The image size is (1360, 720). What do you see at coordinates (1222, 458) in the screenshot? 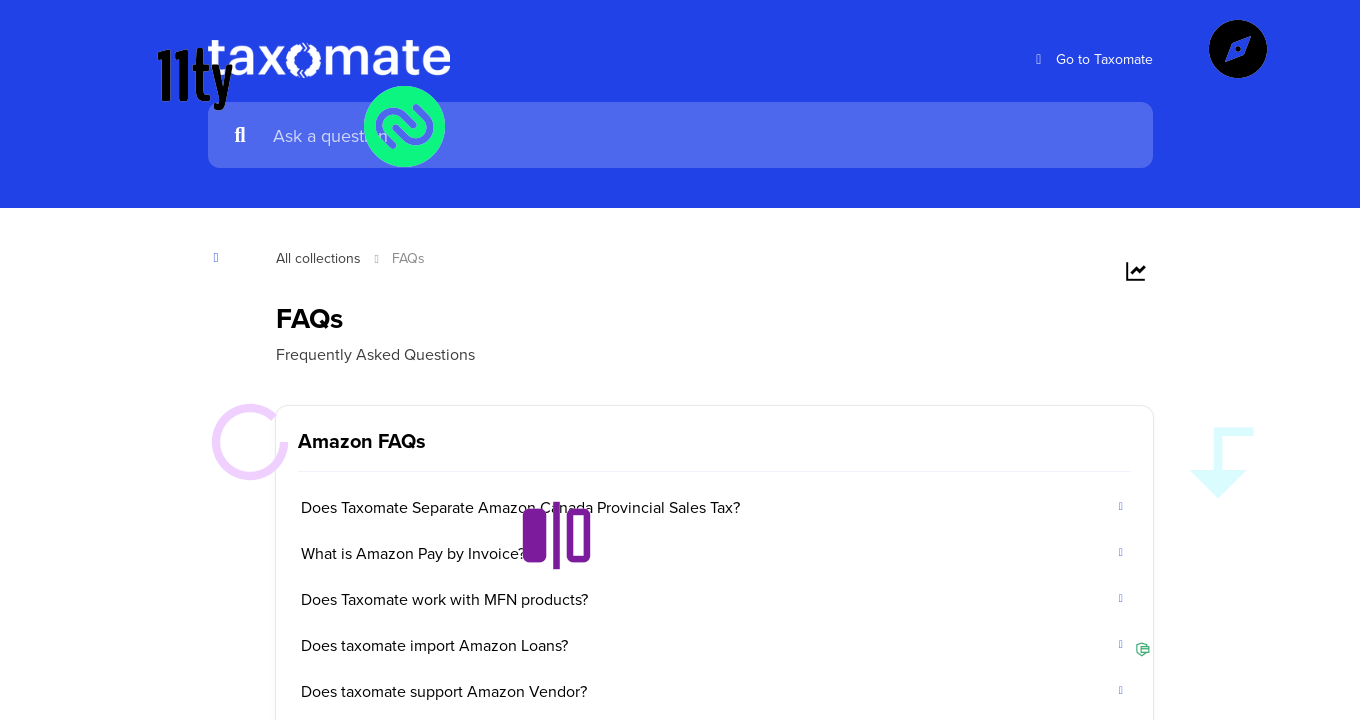
I see `navigate back and down in a menu hierarchy` at bounding box center [1222, 458].